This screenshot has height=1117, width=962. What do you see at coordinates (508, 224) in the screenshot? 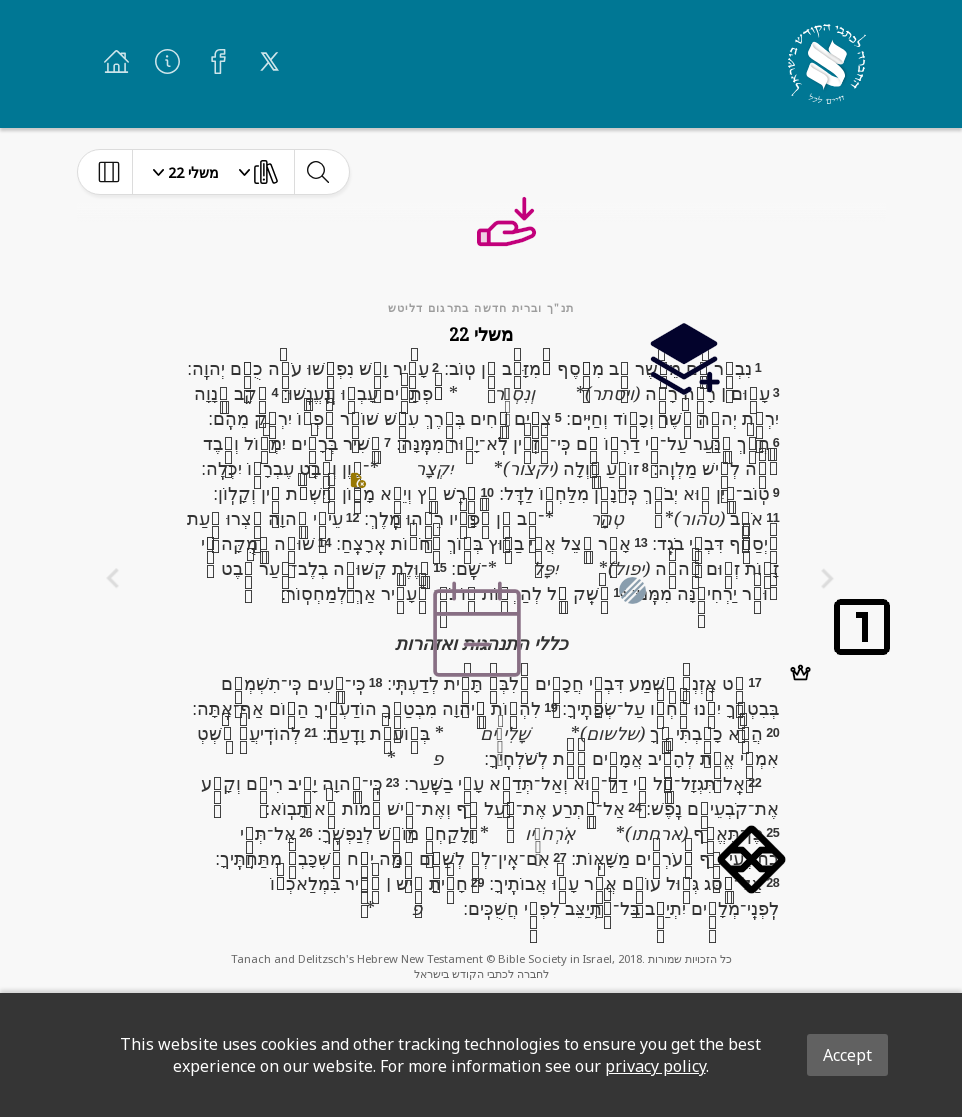
I see `receive or accept an incoming item` at bounding box center [508, 224].